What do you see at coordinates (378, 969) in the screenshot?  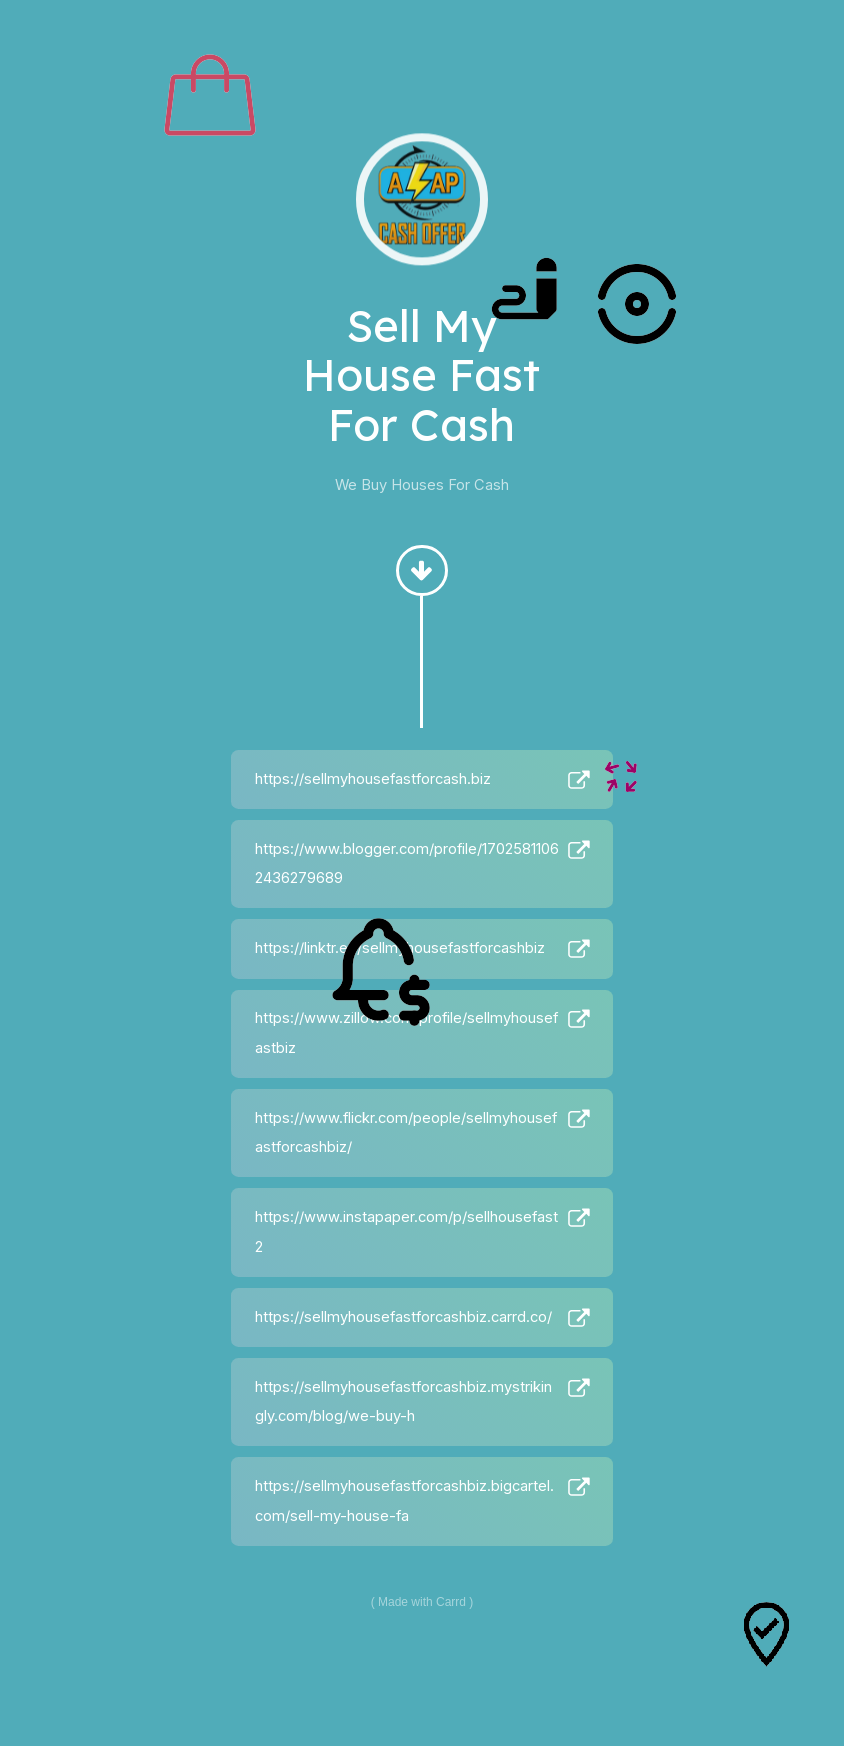 I see `set up price alerts or payment notifications` at bounding box center [378, 969].